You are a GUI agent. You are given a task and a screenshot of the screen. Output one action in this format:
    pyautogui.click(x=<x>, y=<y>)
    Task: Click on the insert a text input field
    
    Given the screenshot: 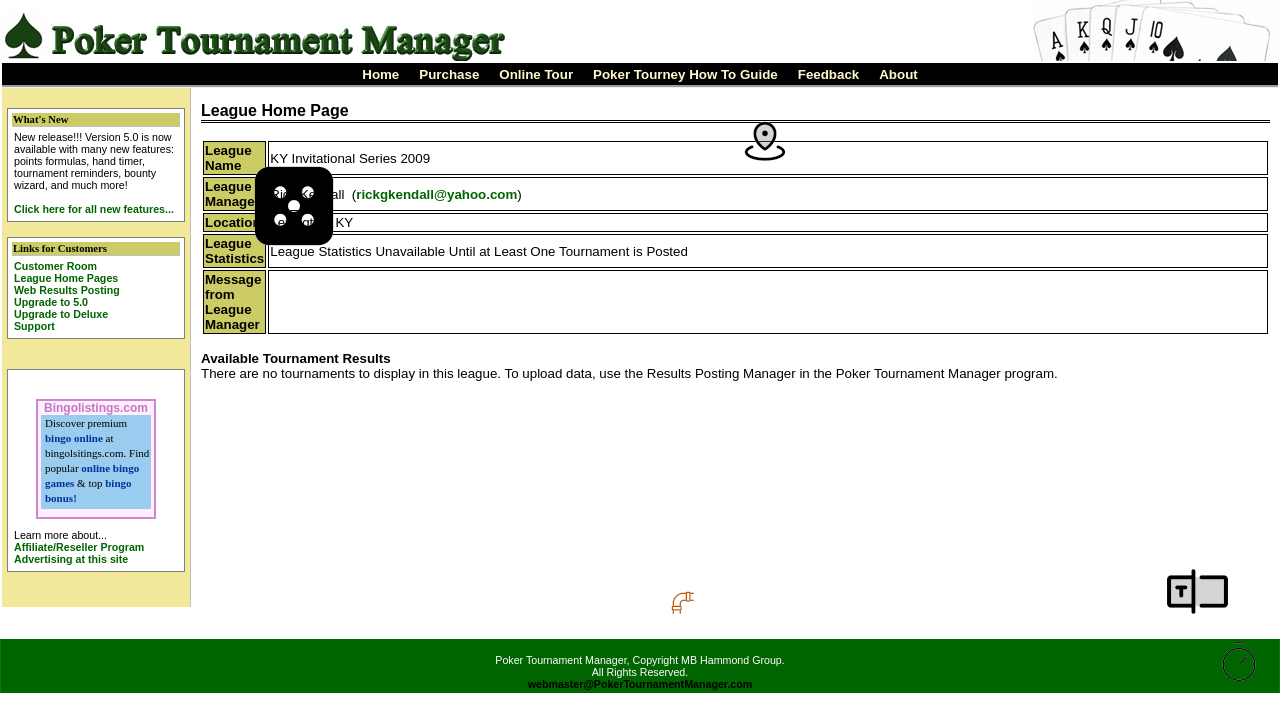 What is the action you would take?
    pyautogui.click(x=1197, y=591)
    